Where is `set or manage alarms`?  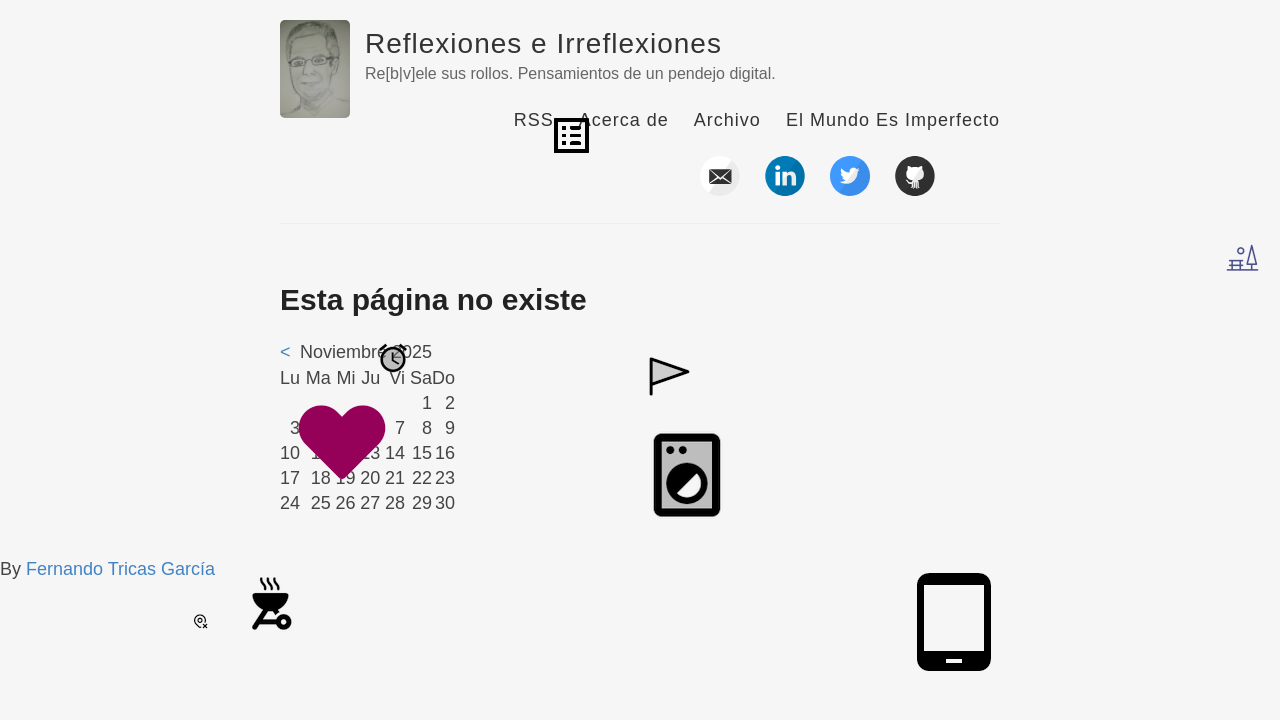 set or manage alarms is located at coordinates (393, 358).